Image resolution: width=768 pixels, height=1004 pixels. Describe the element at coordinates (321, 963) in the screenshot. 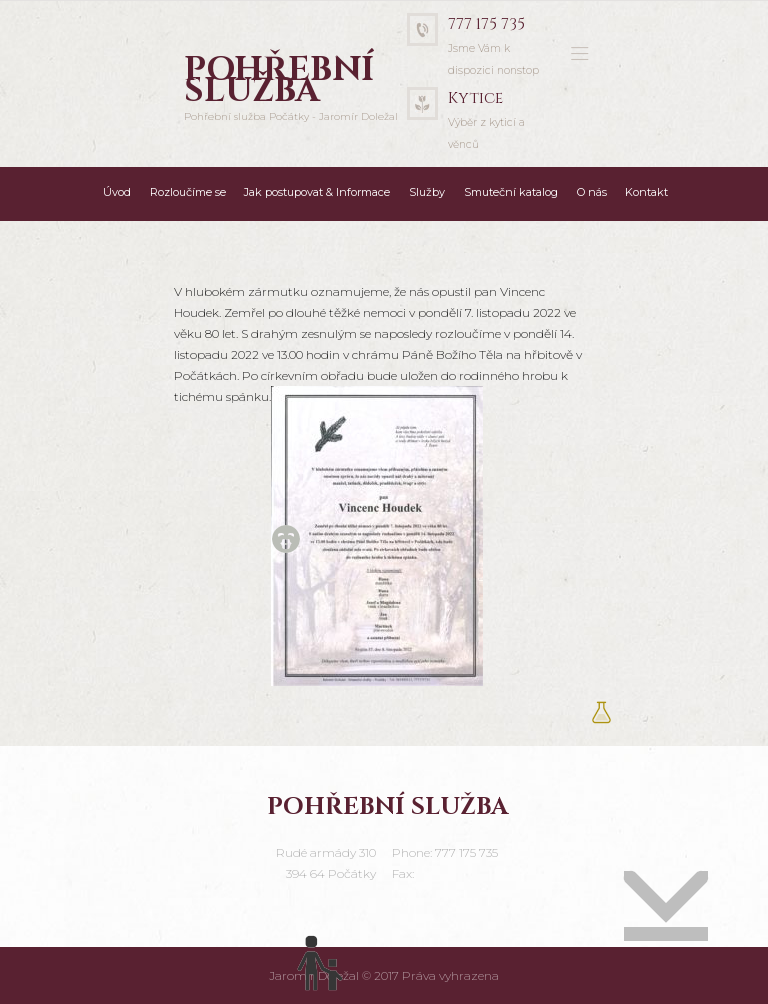

I see `access parental control settings` at that location.